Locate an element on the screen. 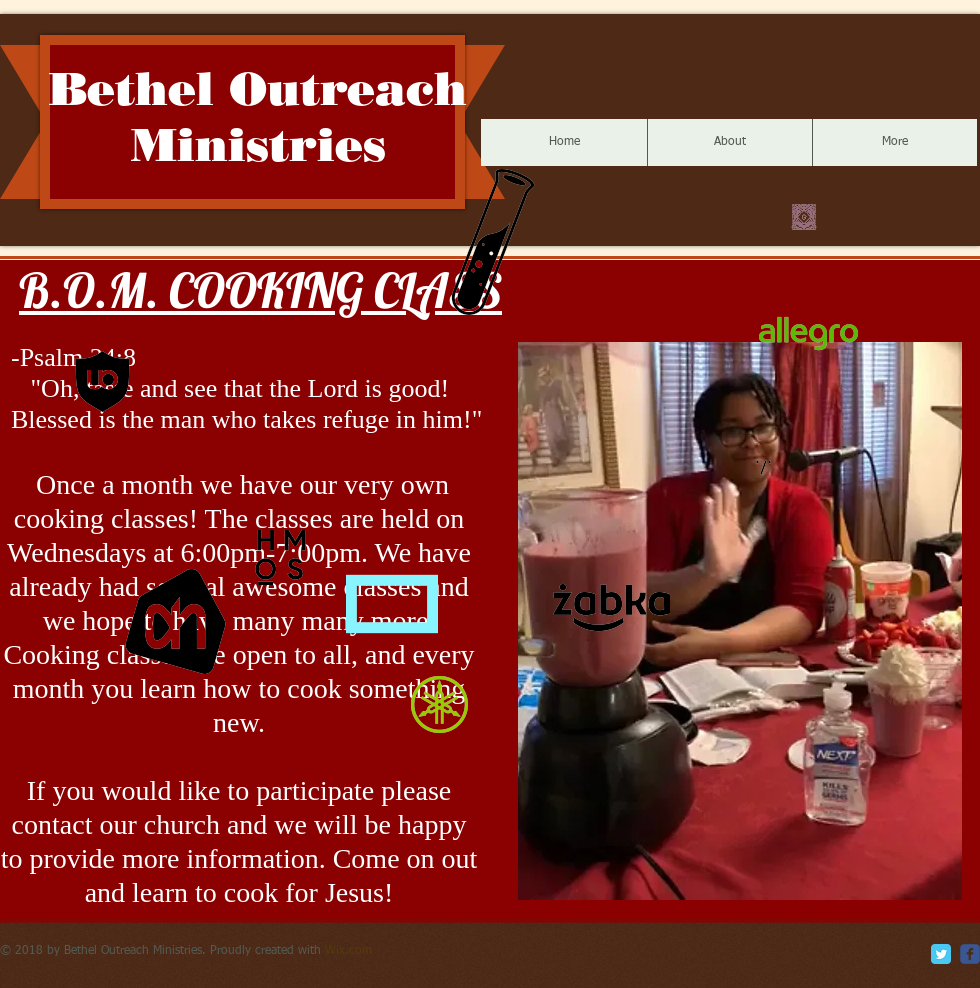 Image resolution: width=980 pixels, height=988 pixels. harmonyos operating system logo is located at coordinates (280, 557).